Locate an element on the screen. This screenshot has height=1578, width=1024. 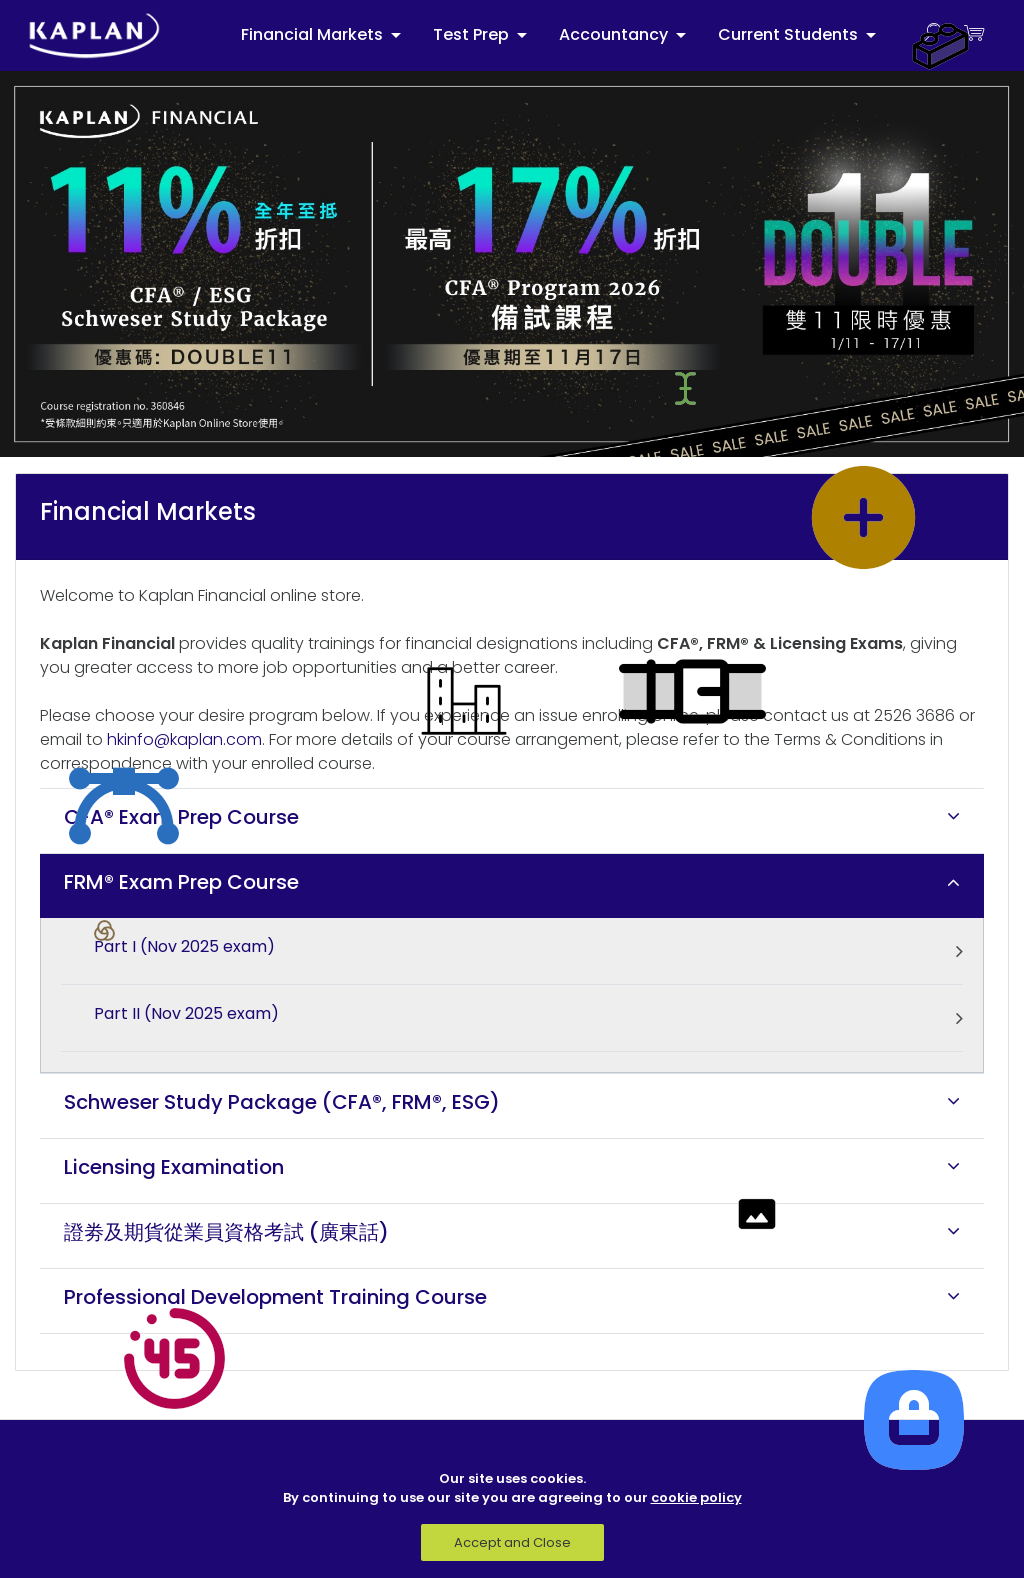
access your spaces or workspaces is located at coordinates (104, 930).